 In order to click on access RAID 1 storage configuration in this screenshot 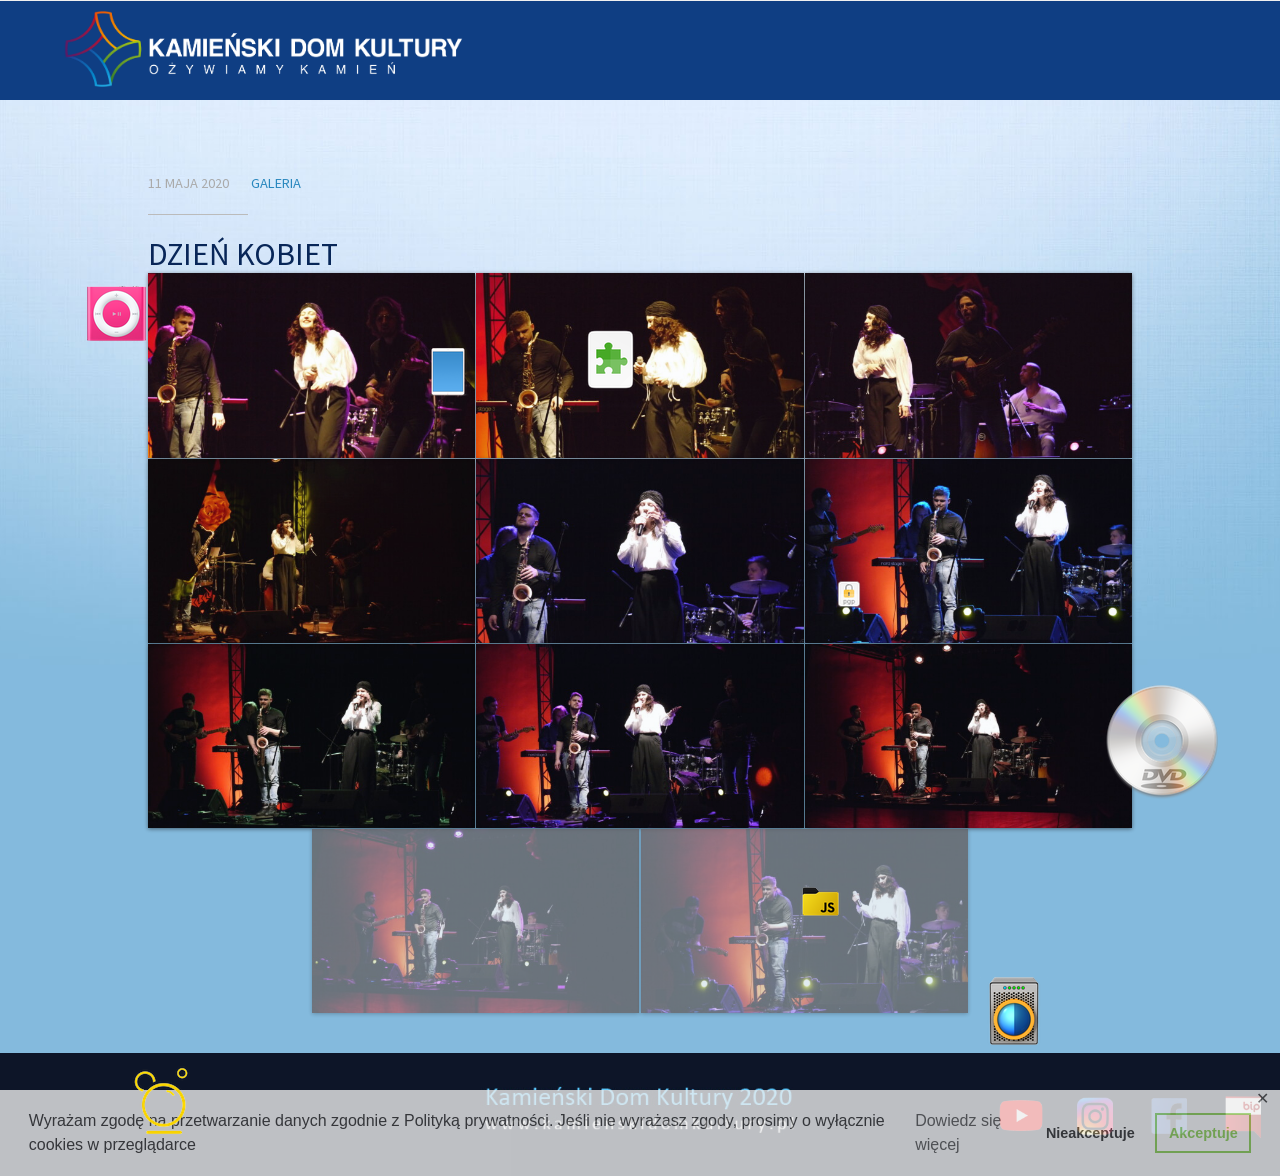, I will do `click(1014, 1011)`.